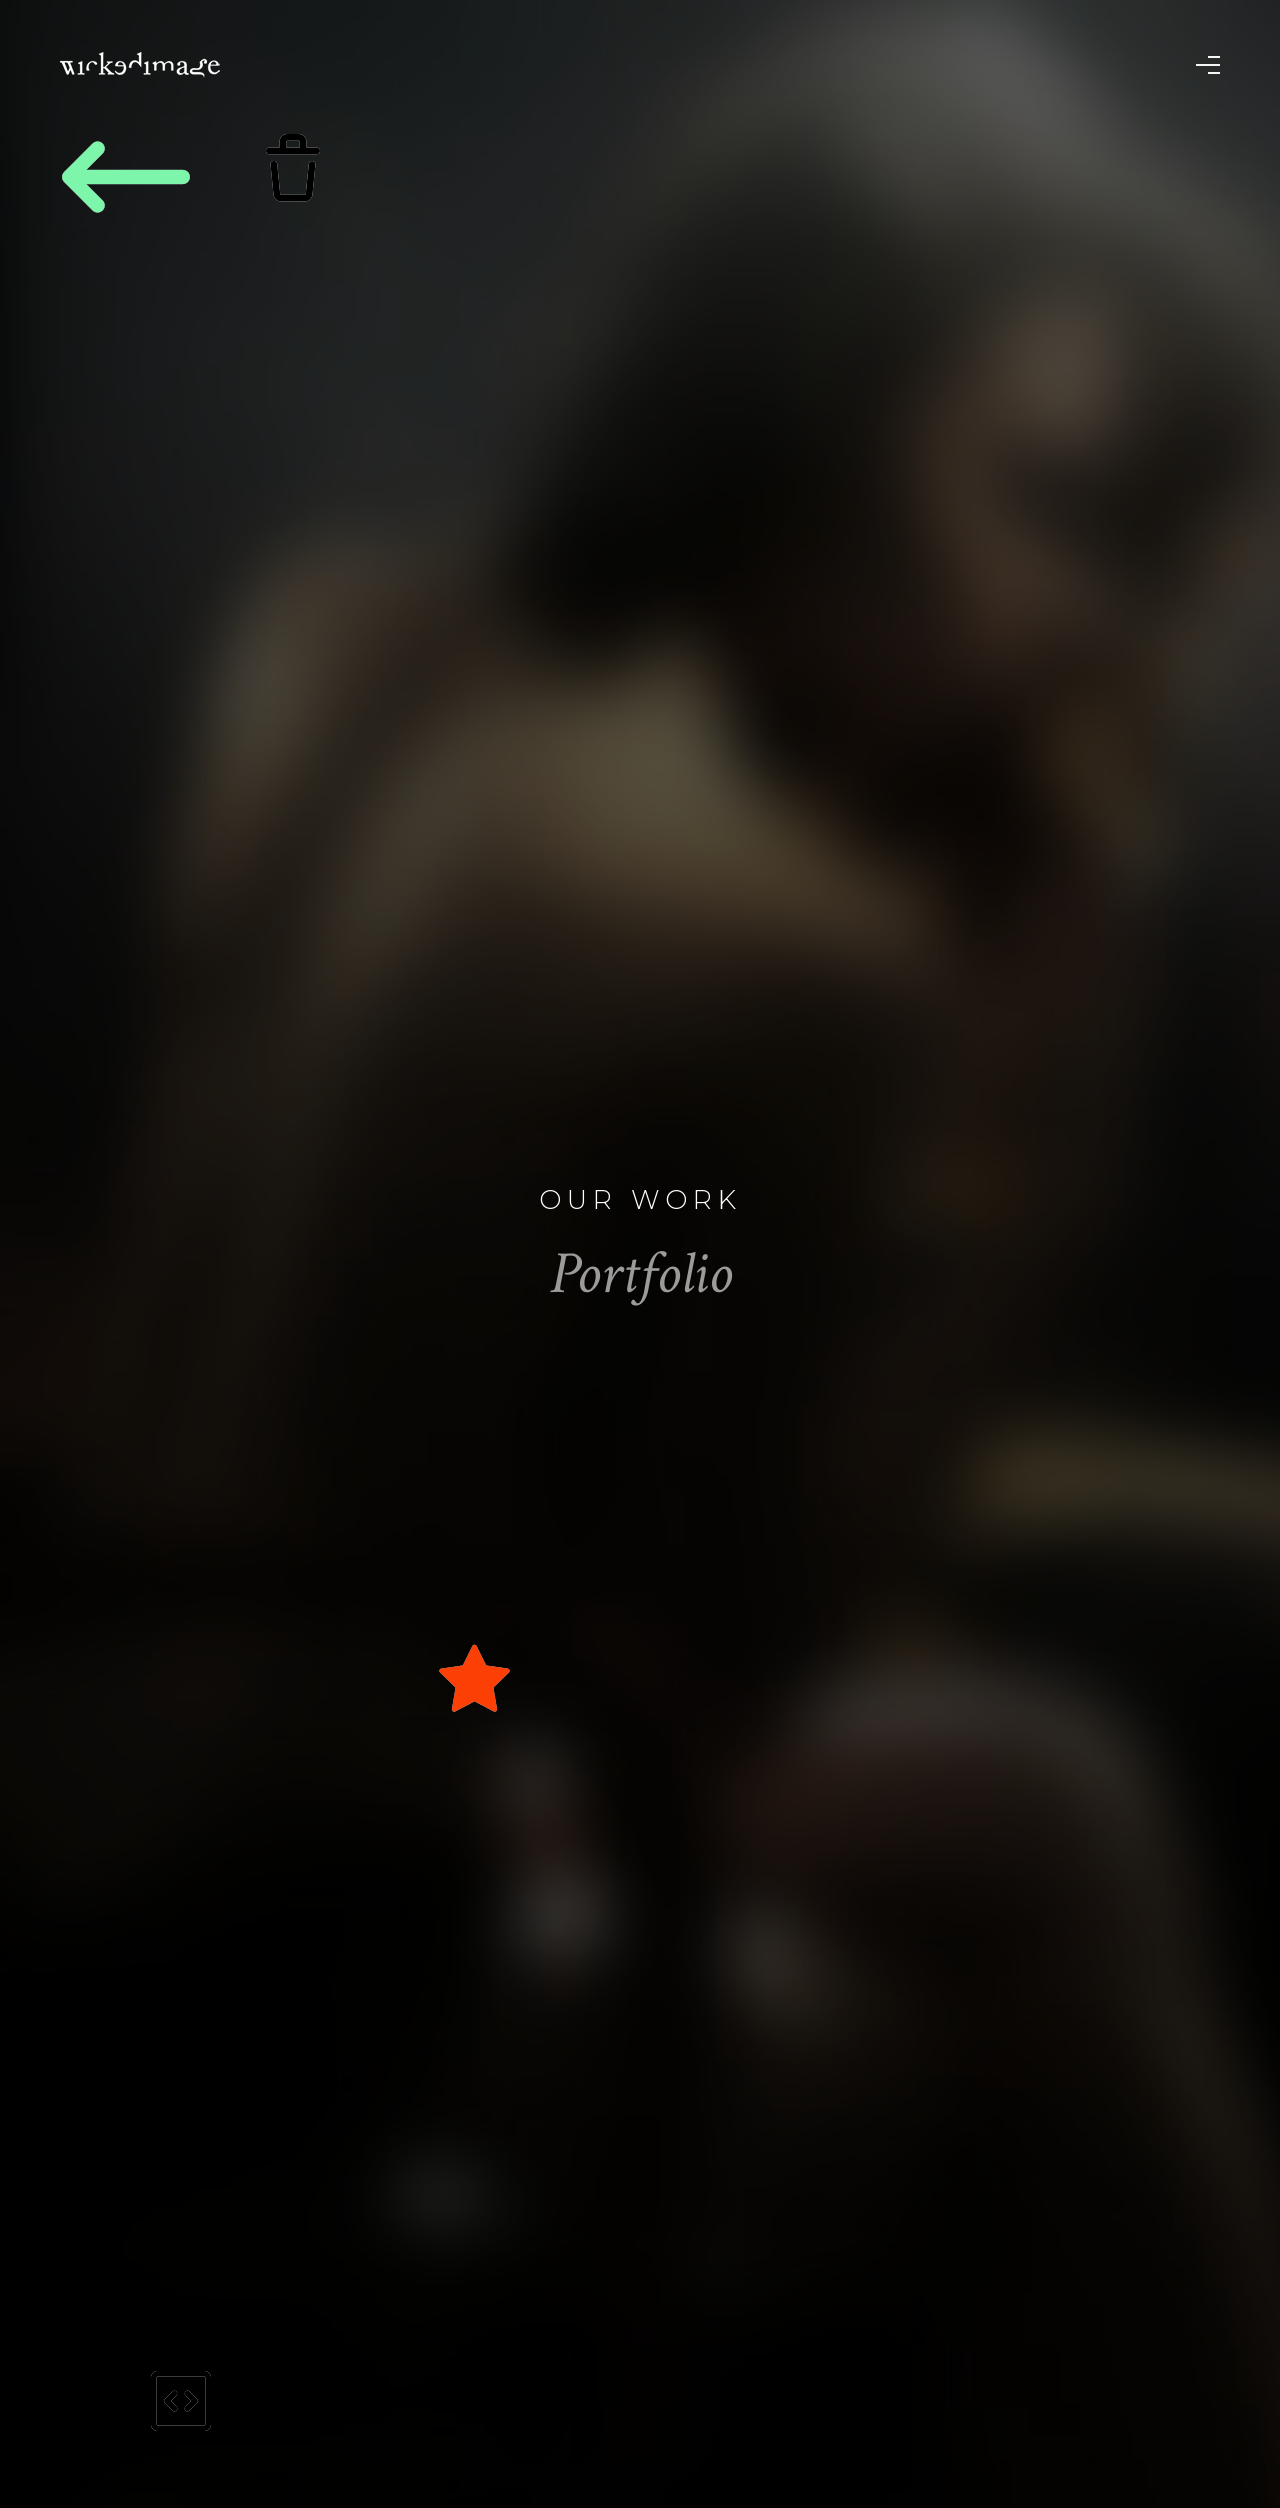 This screenshot has height=2508, width=1280. What do you see at coordinates (181, 2401) in the screenshot?
I see `view source code` at bounding box center [181, 2401].